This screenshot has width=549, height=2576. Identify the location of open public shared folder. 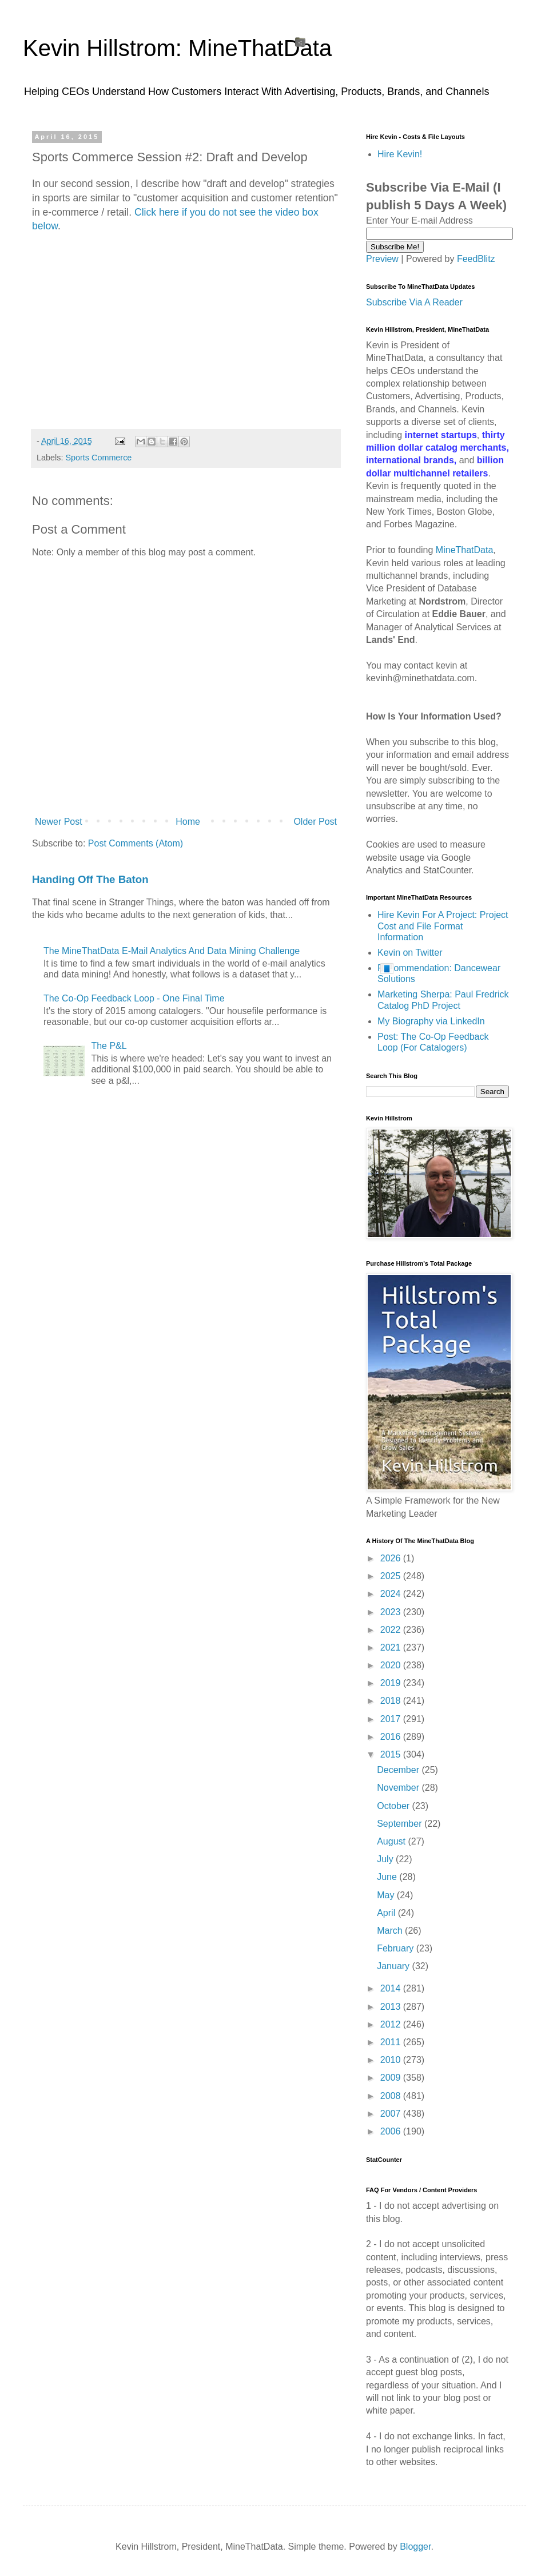
(300, 42).